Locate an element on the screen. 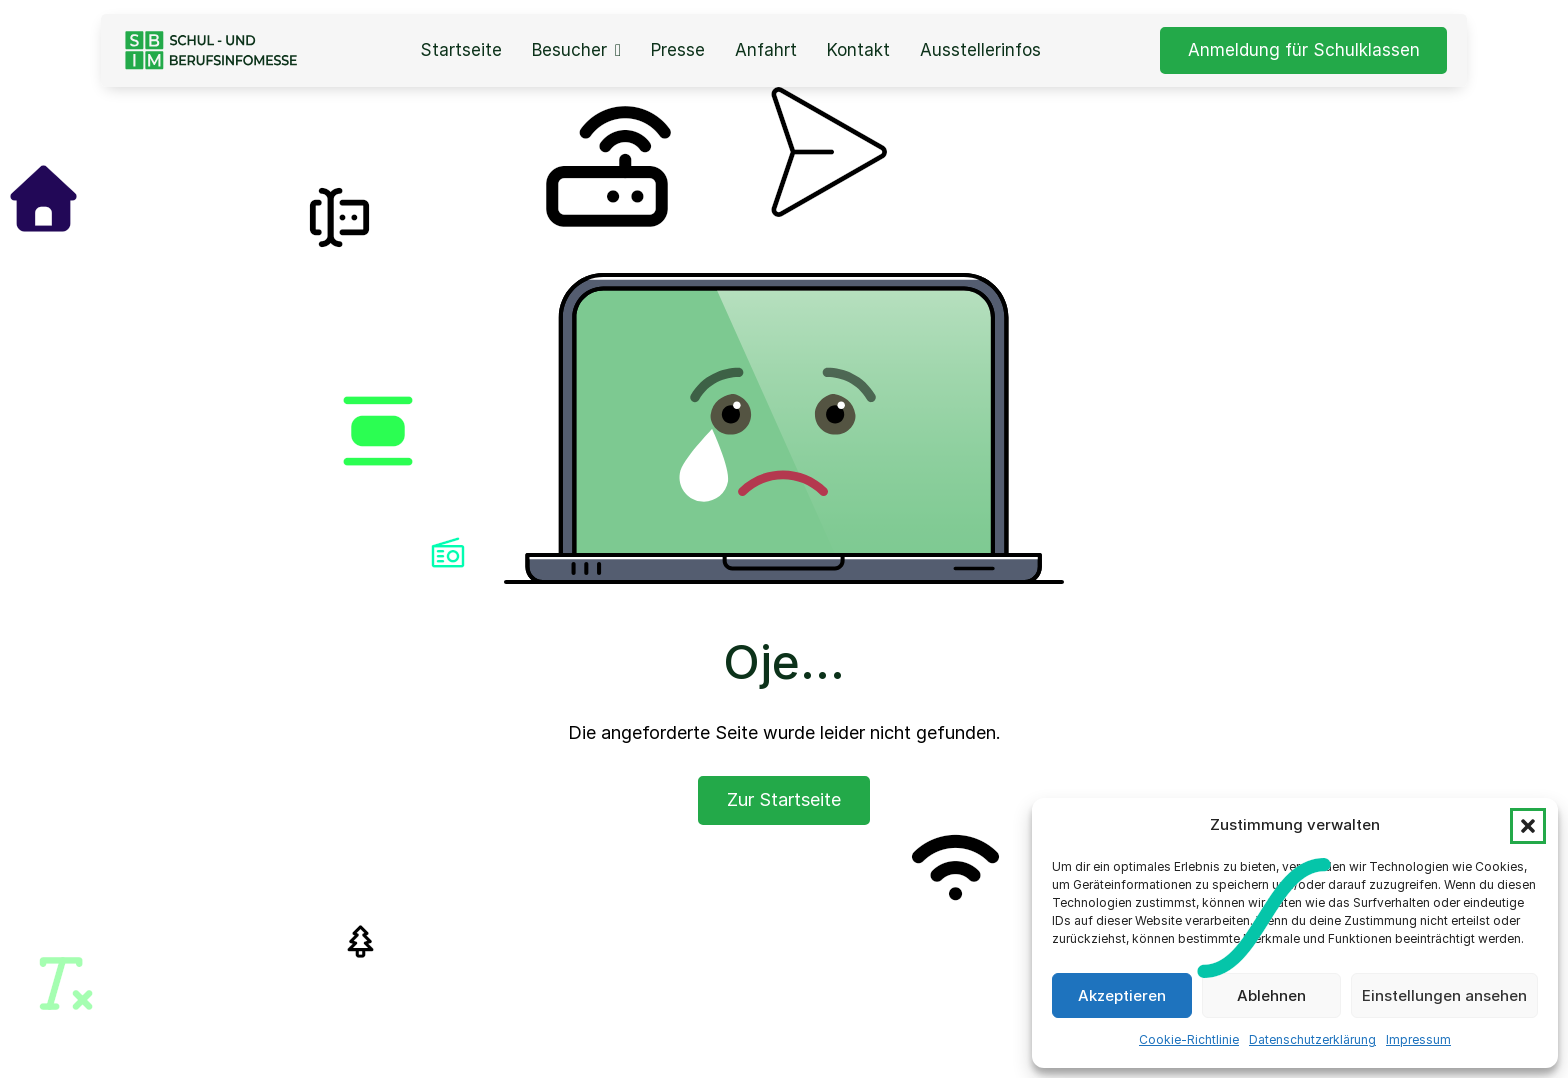 This screenshot has width=1568, height=1078. navigate to home screen is located at coordinates (43, 198).